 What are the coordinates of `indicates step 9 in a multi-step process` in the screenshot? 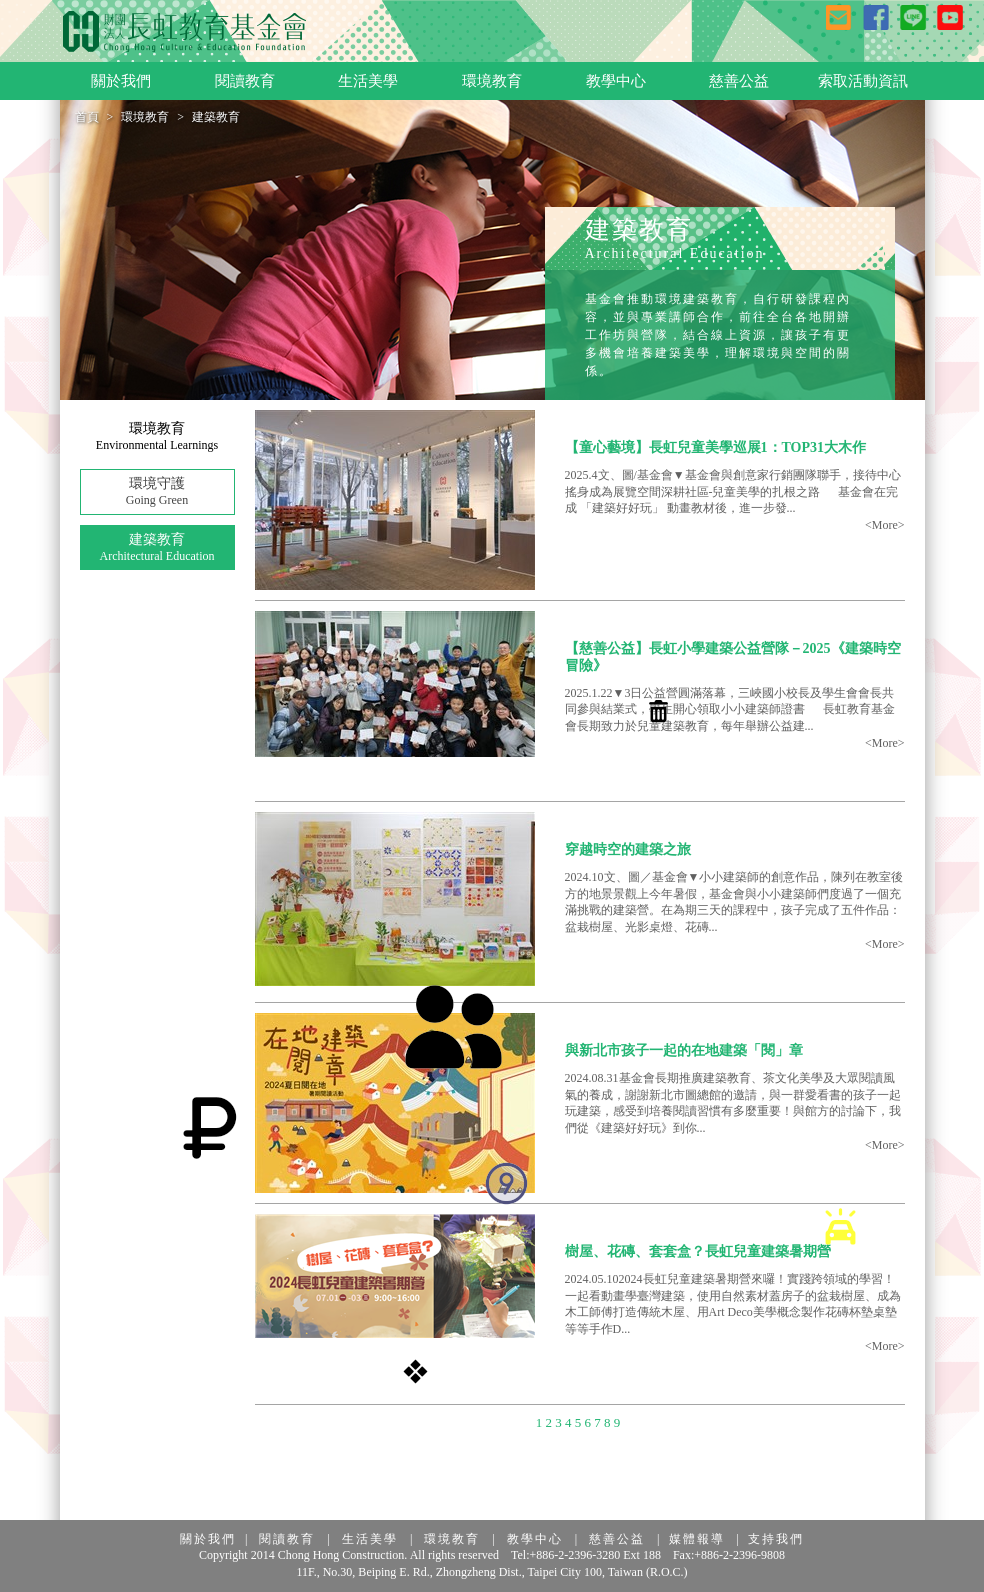 It's located at (506, 1183).